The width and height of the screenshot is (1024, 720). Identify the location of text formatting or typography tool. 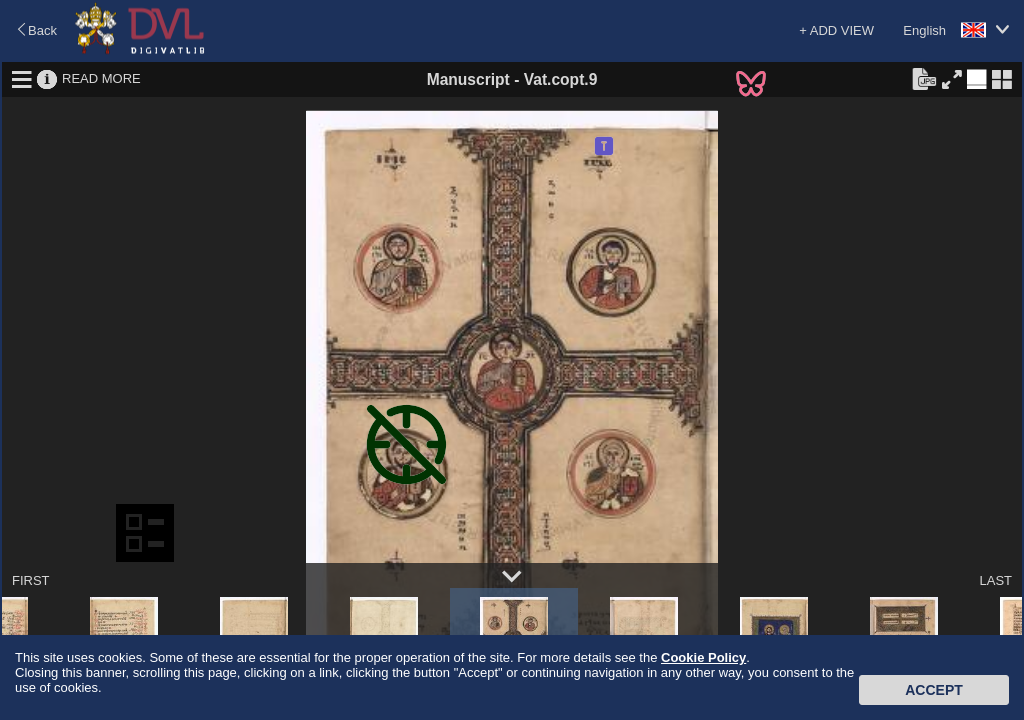
(604, 146).